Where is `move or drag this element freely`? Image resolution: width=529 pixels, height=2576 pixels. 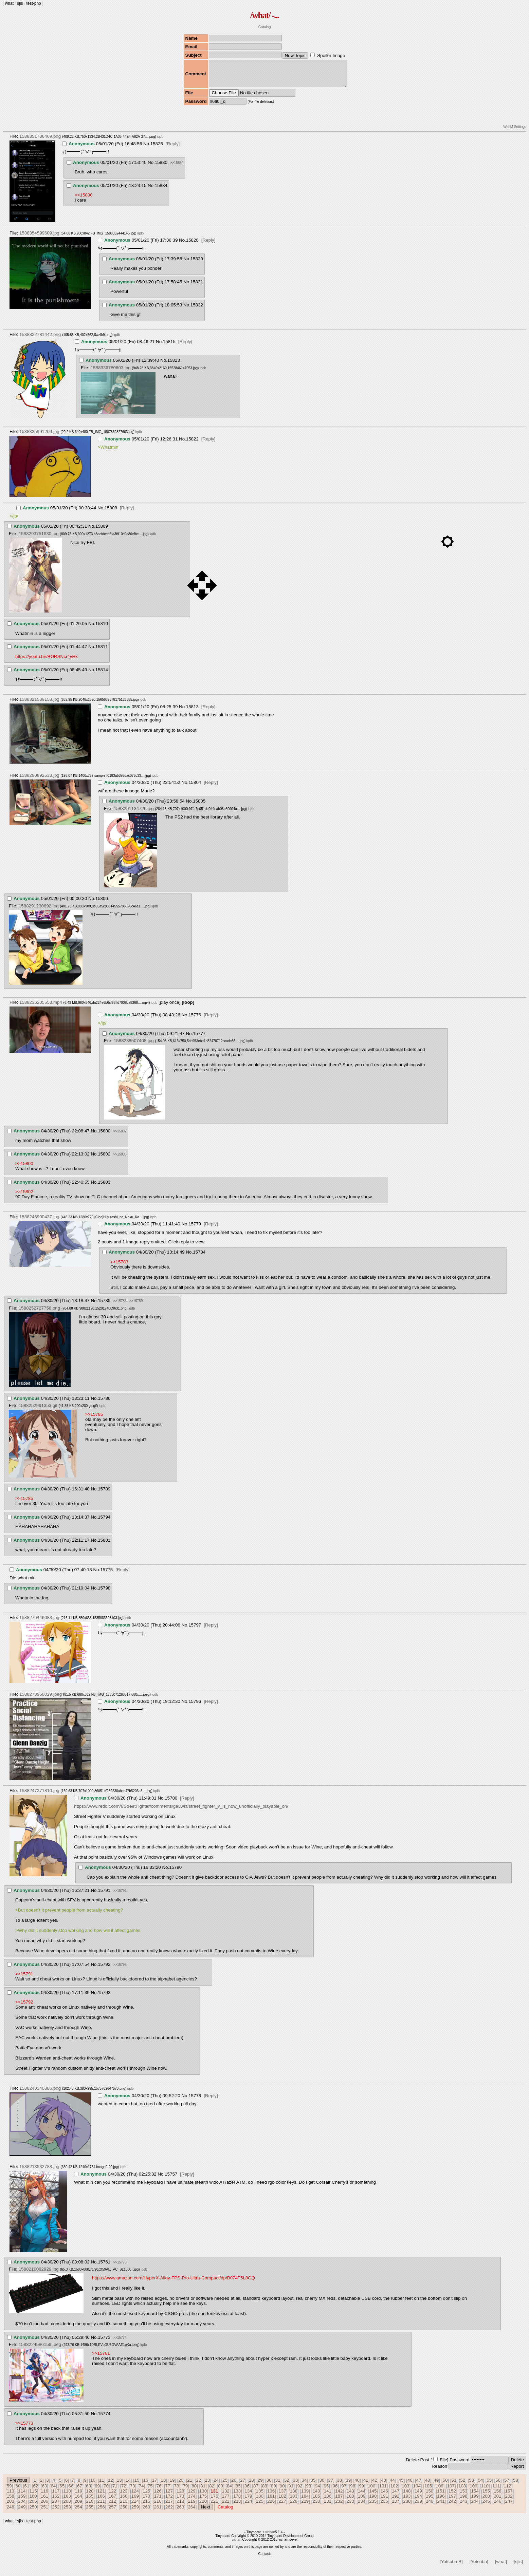
move or drag this element freely is located at coordinates (202, 585).